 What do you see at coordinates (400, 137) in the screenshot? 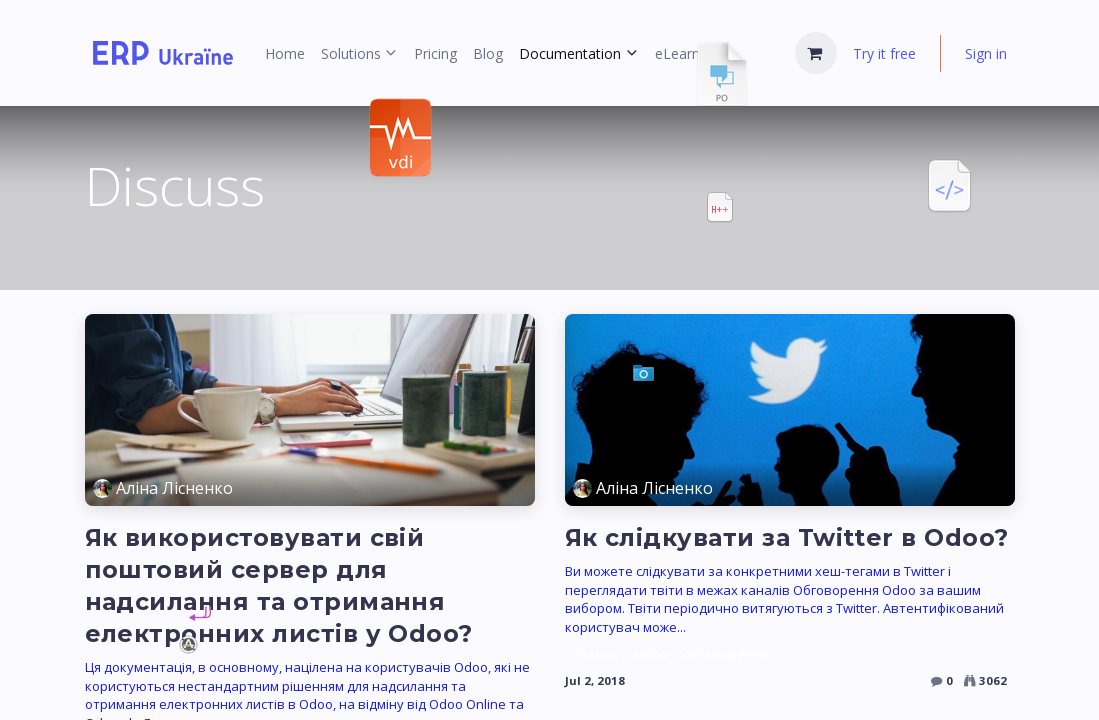
I see `virtualbox virtual disk image file` at bounding box center [400, 137].